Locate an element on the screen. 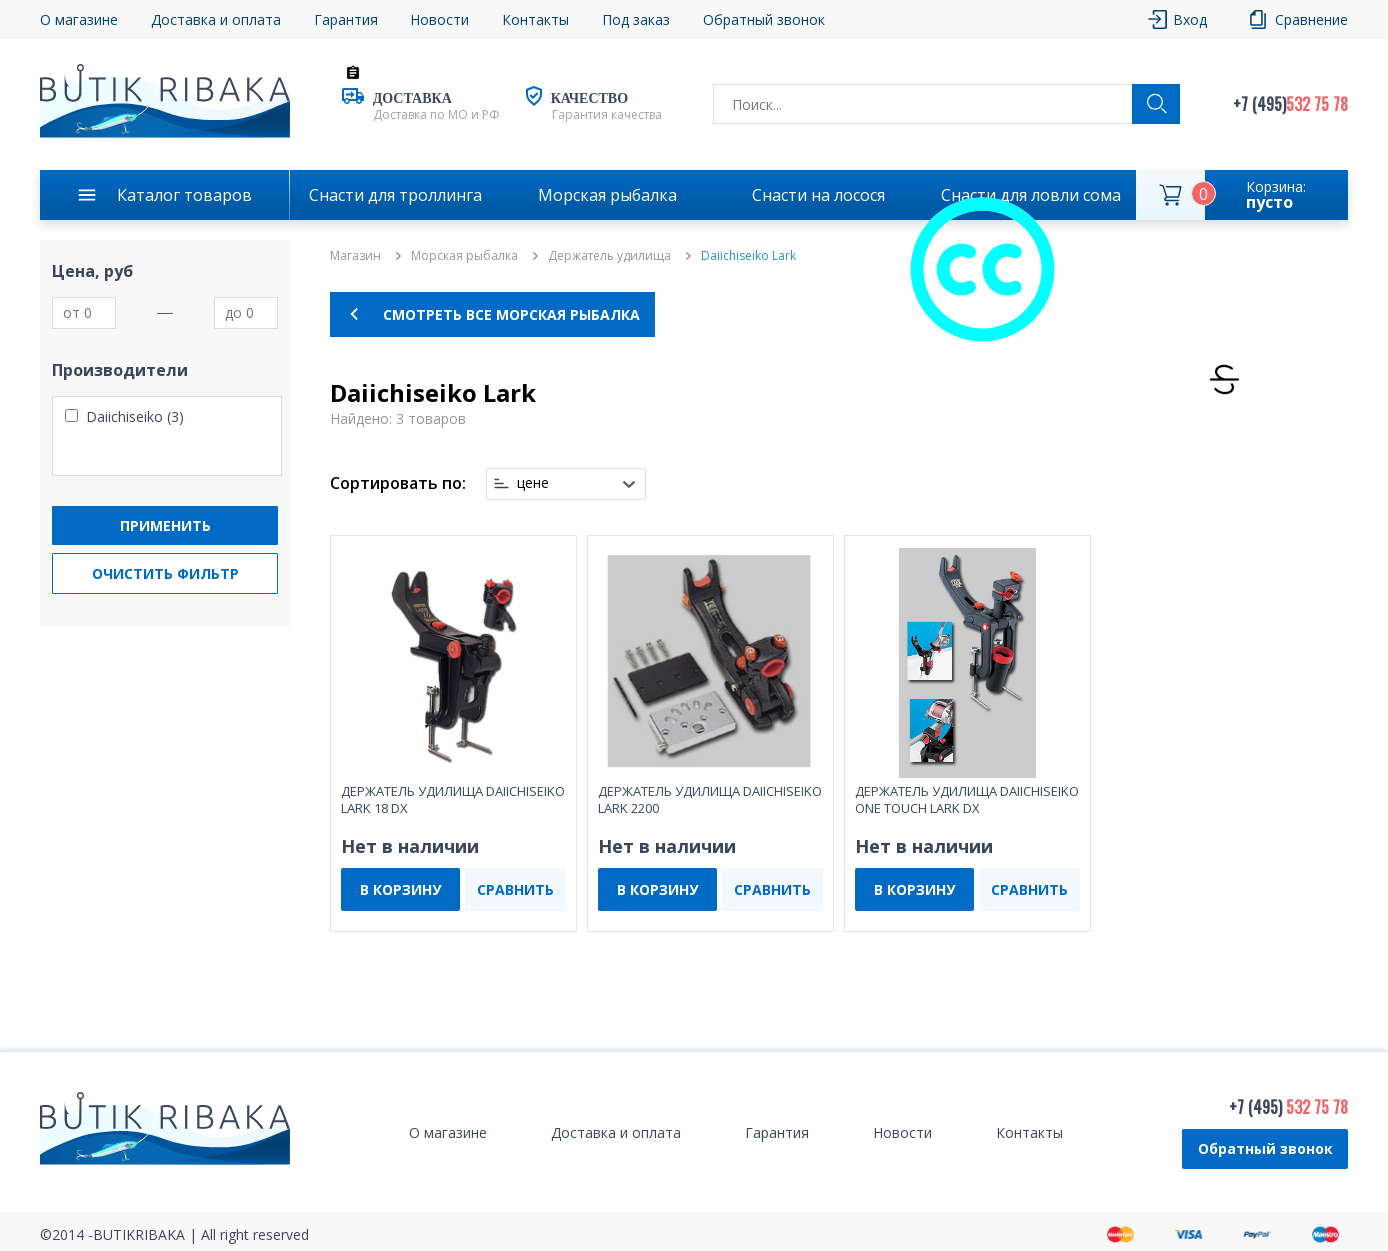 The height and width of the screenshot is (1251, 1388). indicates content is licensed under creative commons is located at coordinates (982, 269).